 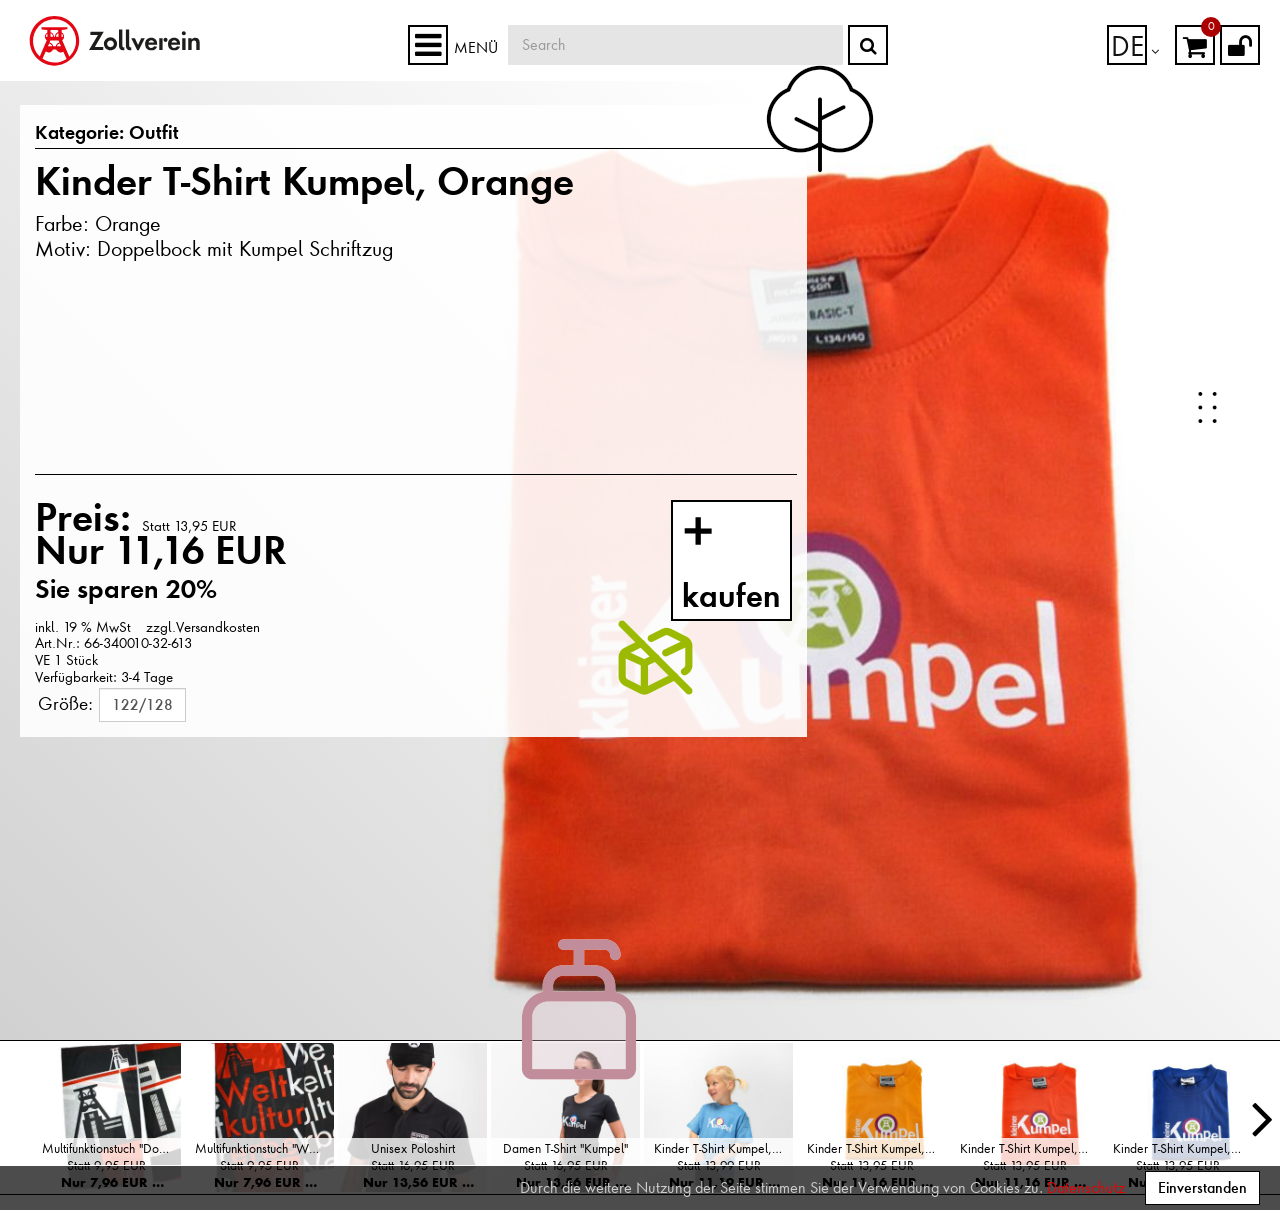 I want to click on disable 3D view mode, so click(x=655, y=657).